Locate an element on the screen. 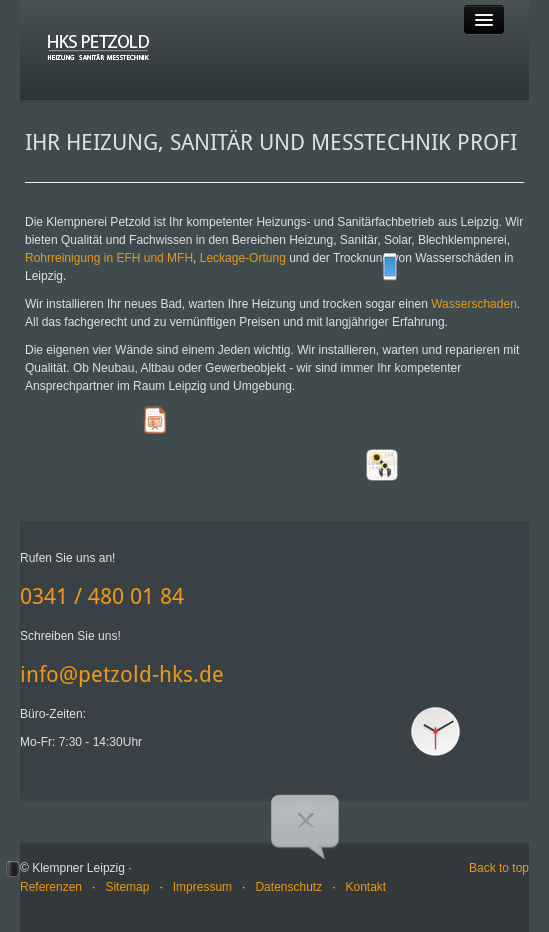 The height and width of the screenshot is (932, 549). open gnome builder development environment is located at coordinates (382, 465).